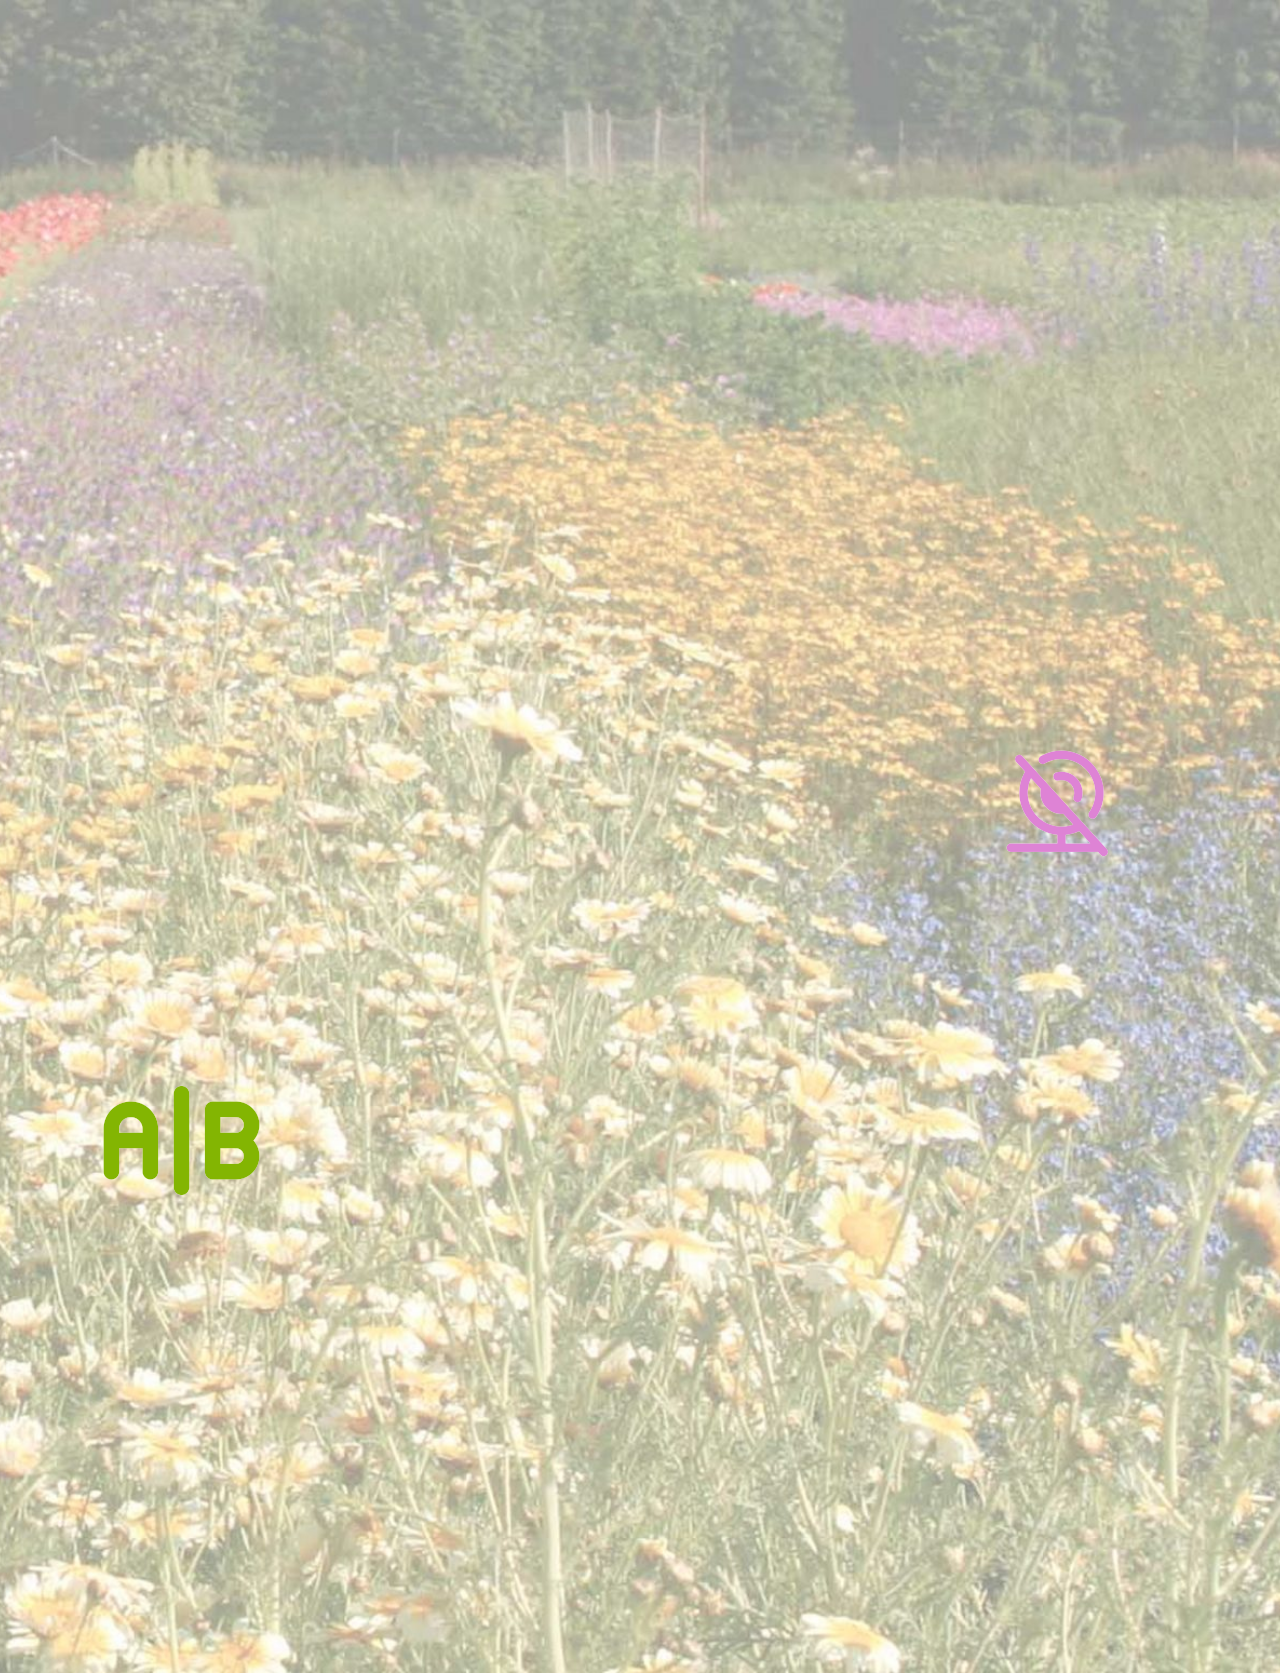 The image size is (1280, 1673). What do you see at coordinates (1061, 805) in the screenshot?
I see `webcam is disabled or turned off` at bounding box center [1061, 805].